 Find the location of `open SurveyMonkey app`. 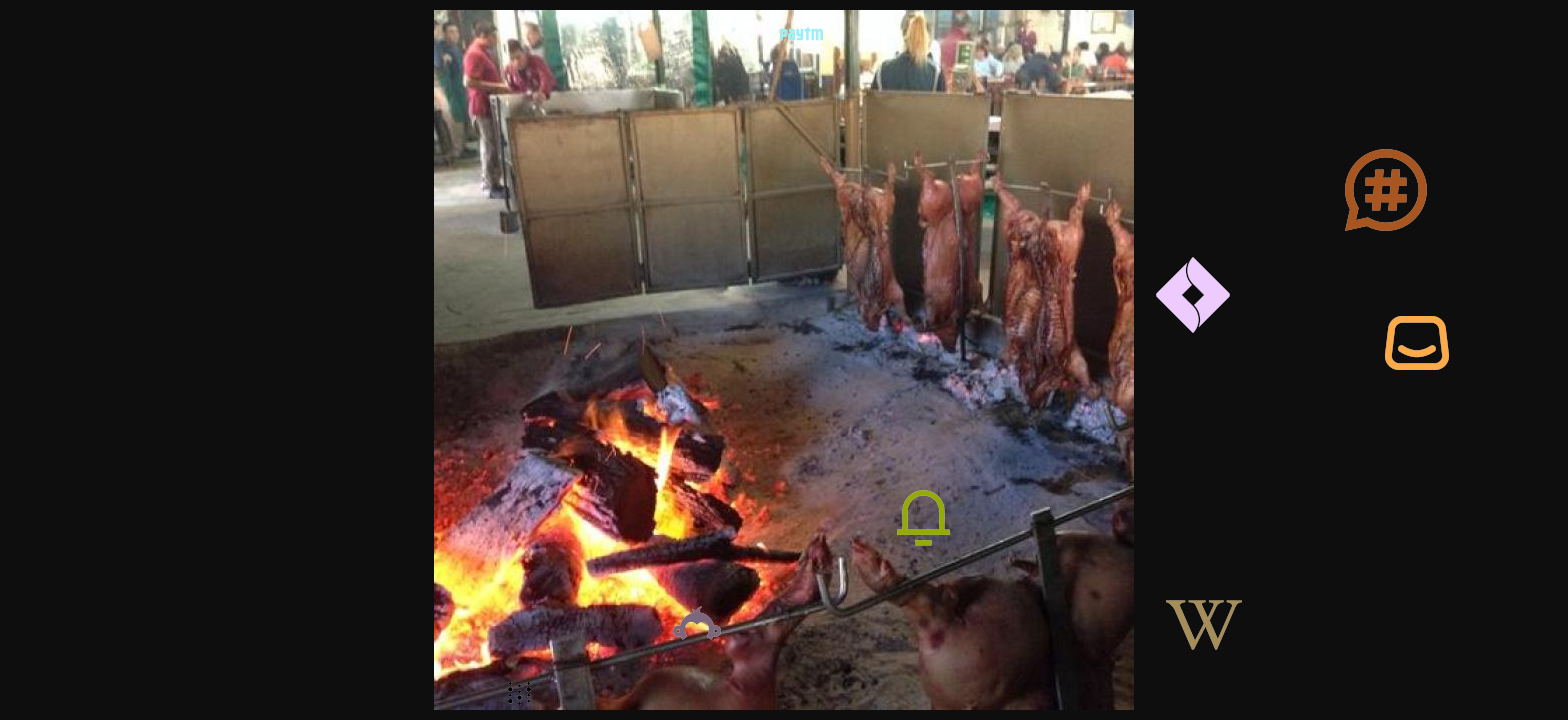

open SurveyMonkey app is located at coordinates (697, 623).